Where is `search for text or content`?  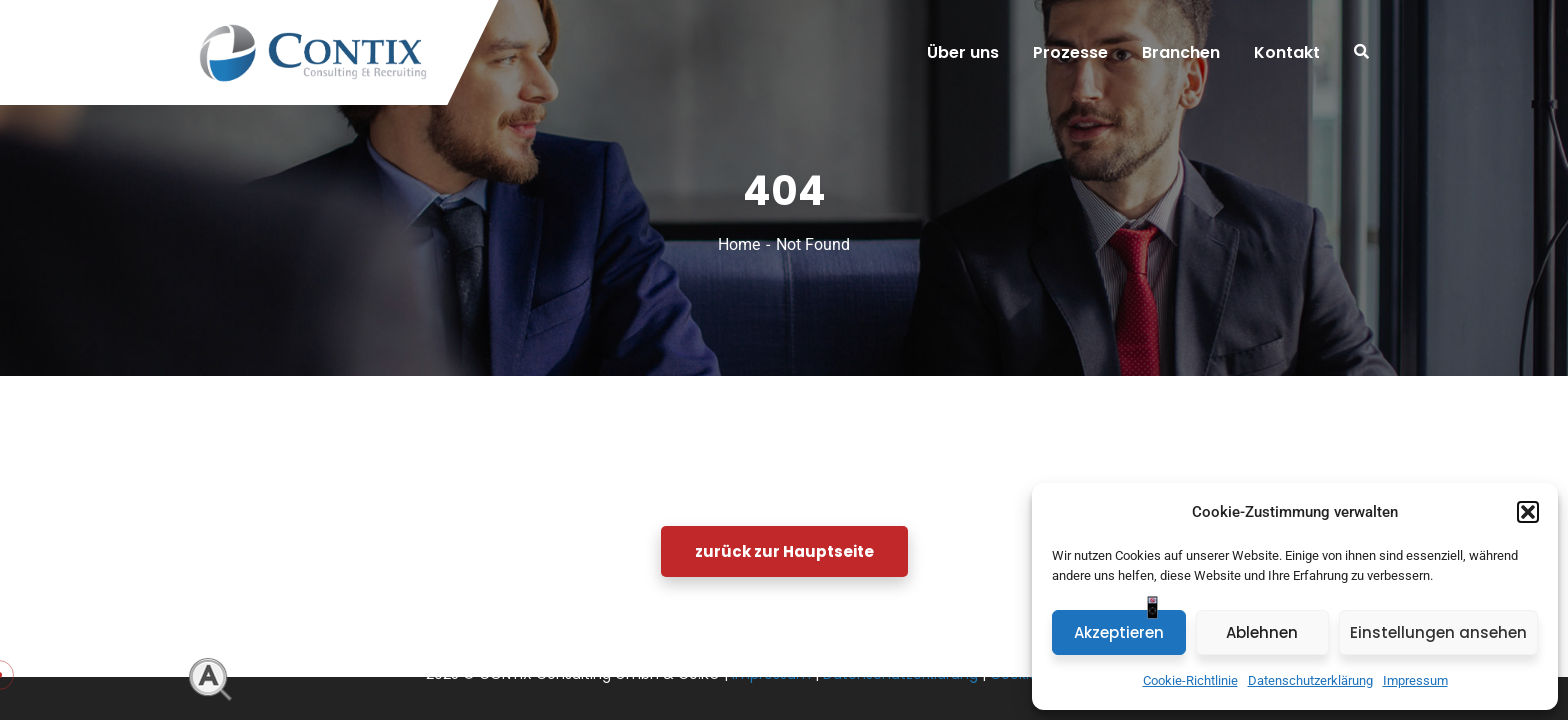
search for text or content is located at coordinates (210, 679).